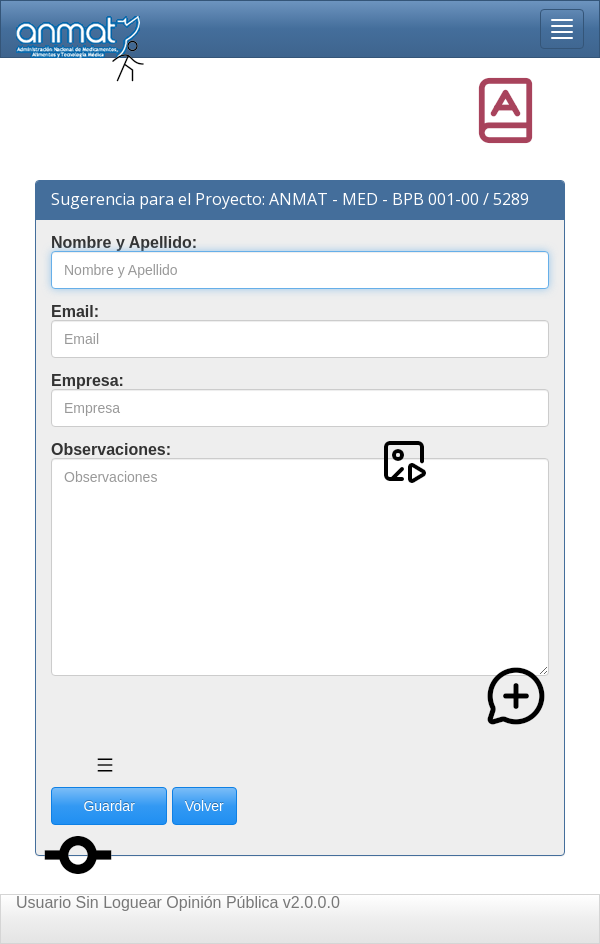 The height and width of the screenshot is (944, 600). Describe the element at coordinates (404, 461) in the screenshot. I see `play a slideshow or image gallery` at that location.